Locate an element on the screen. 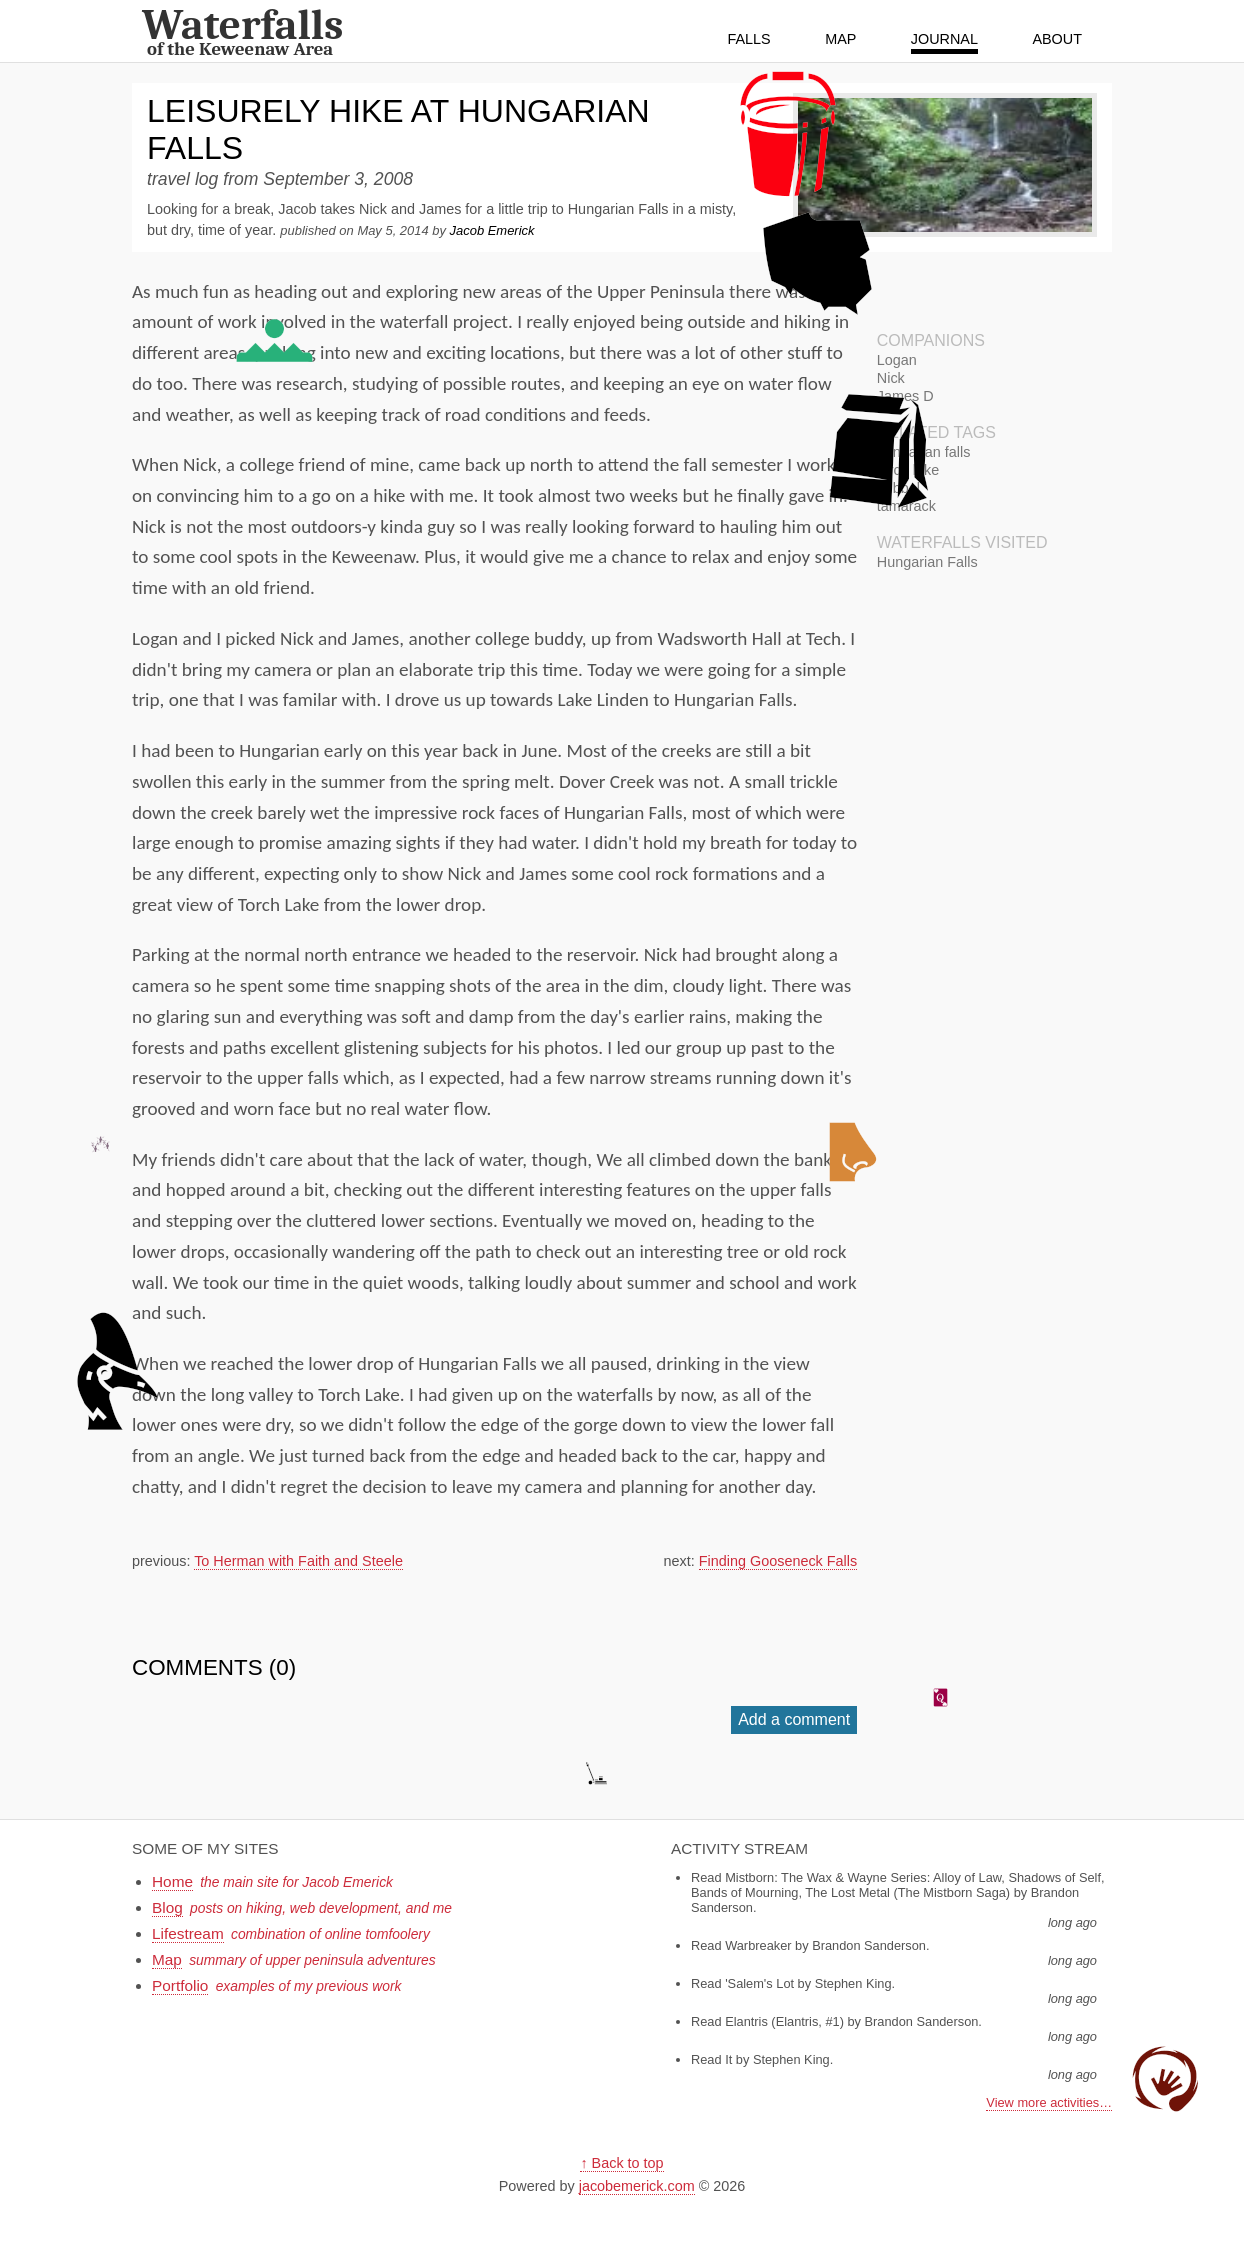 This screenshot has height=2252, width=1244. access scent or fragrance settings is located at coordinates (859, 1152).